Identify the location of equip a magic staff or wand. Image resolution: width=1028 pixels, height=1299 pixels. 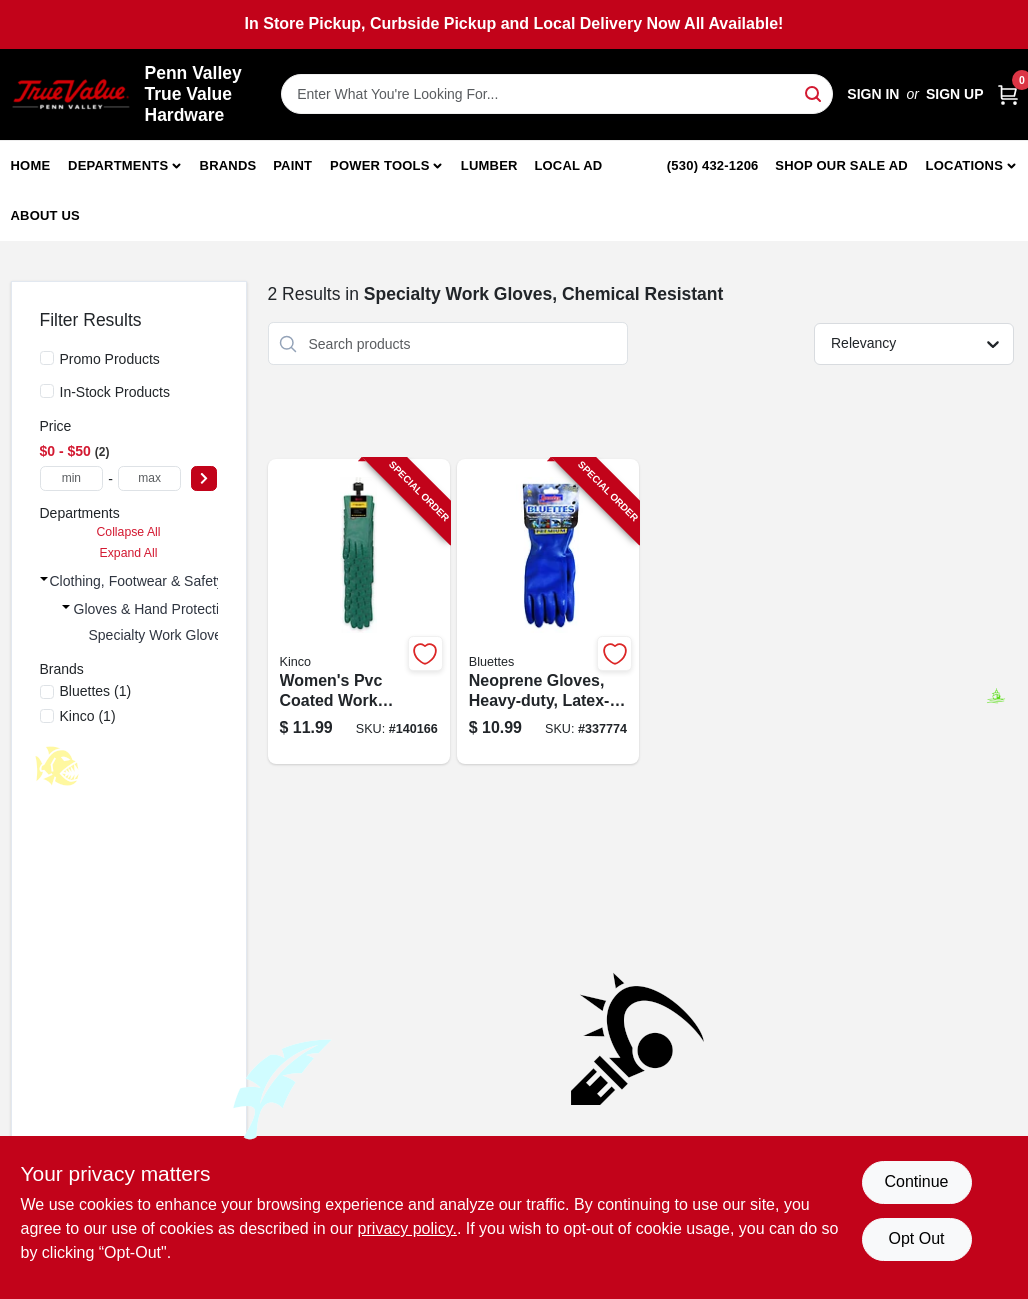
(637, 1038).